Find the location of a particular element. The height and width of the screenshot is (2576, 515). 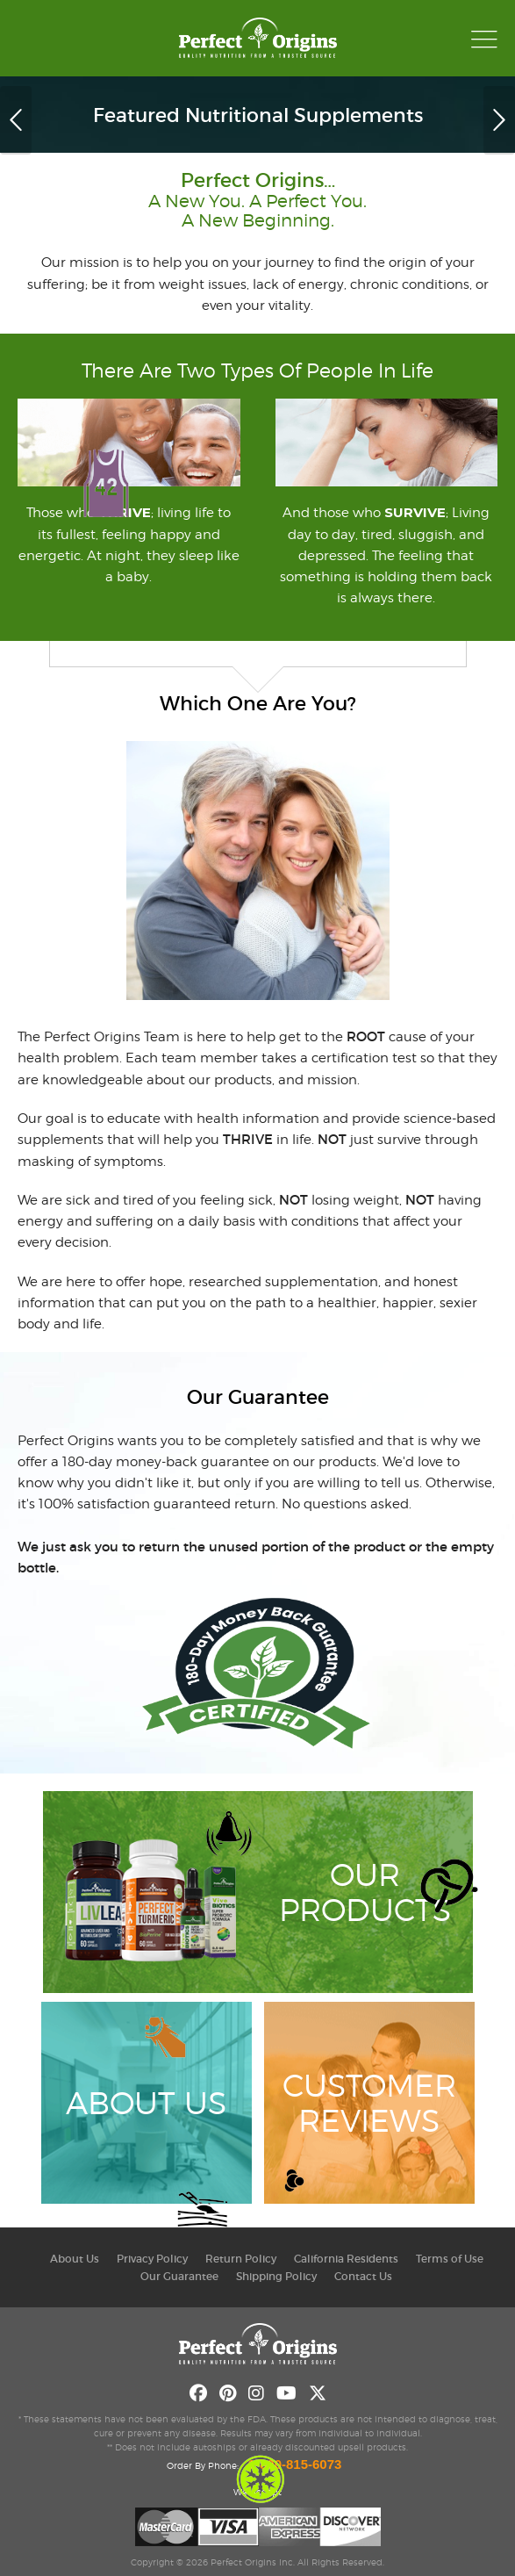

activate ice or frost ability is located at coordinates (261, 2479).